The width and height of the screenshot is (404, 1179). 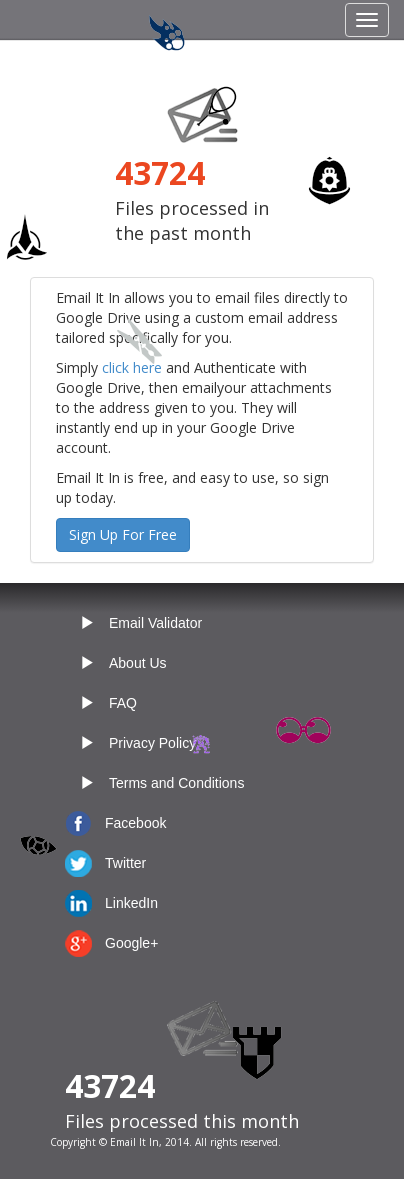 What do you see at coordinates (166, 32) in the screenshot?
I see `activate fire or burn effect in game` at bounding box center [166, 32].